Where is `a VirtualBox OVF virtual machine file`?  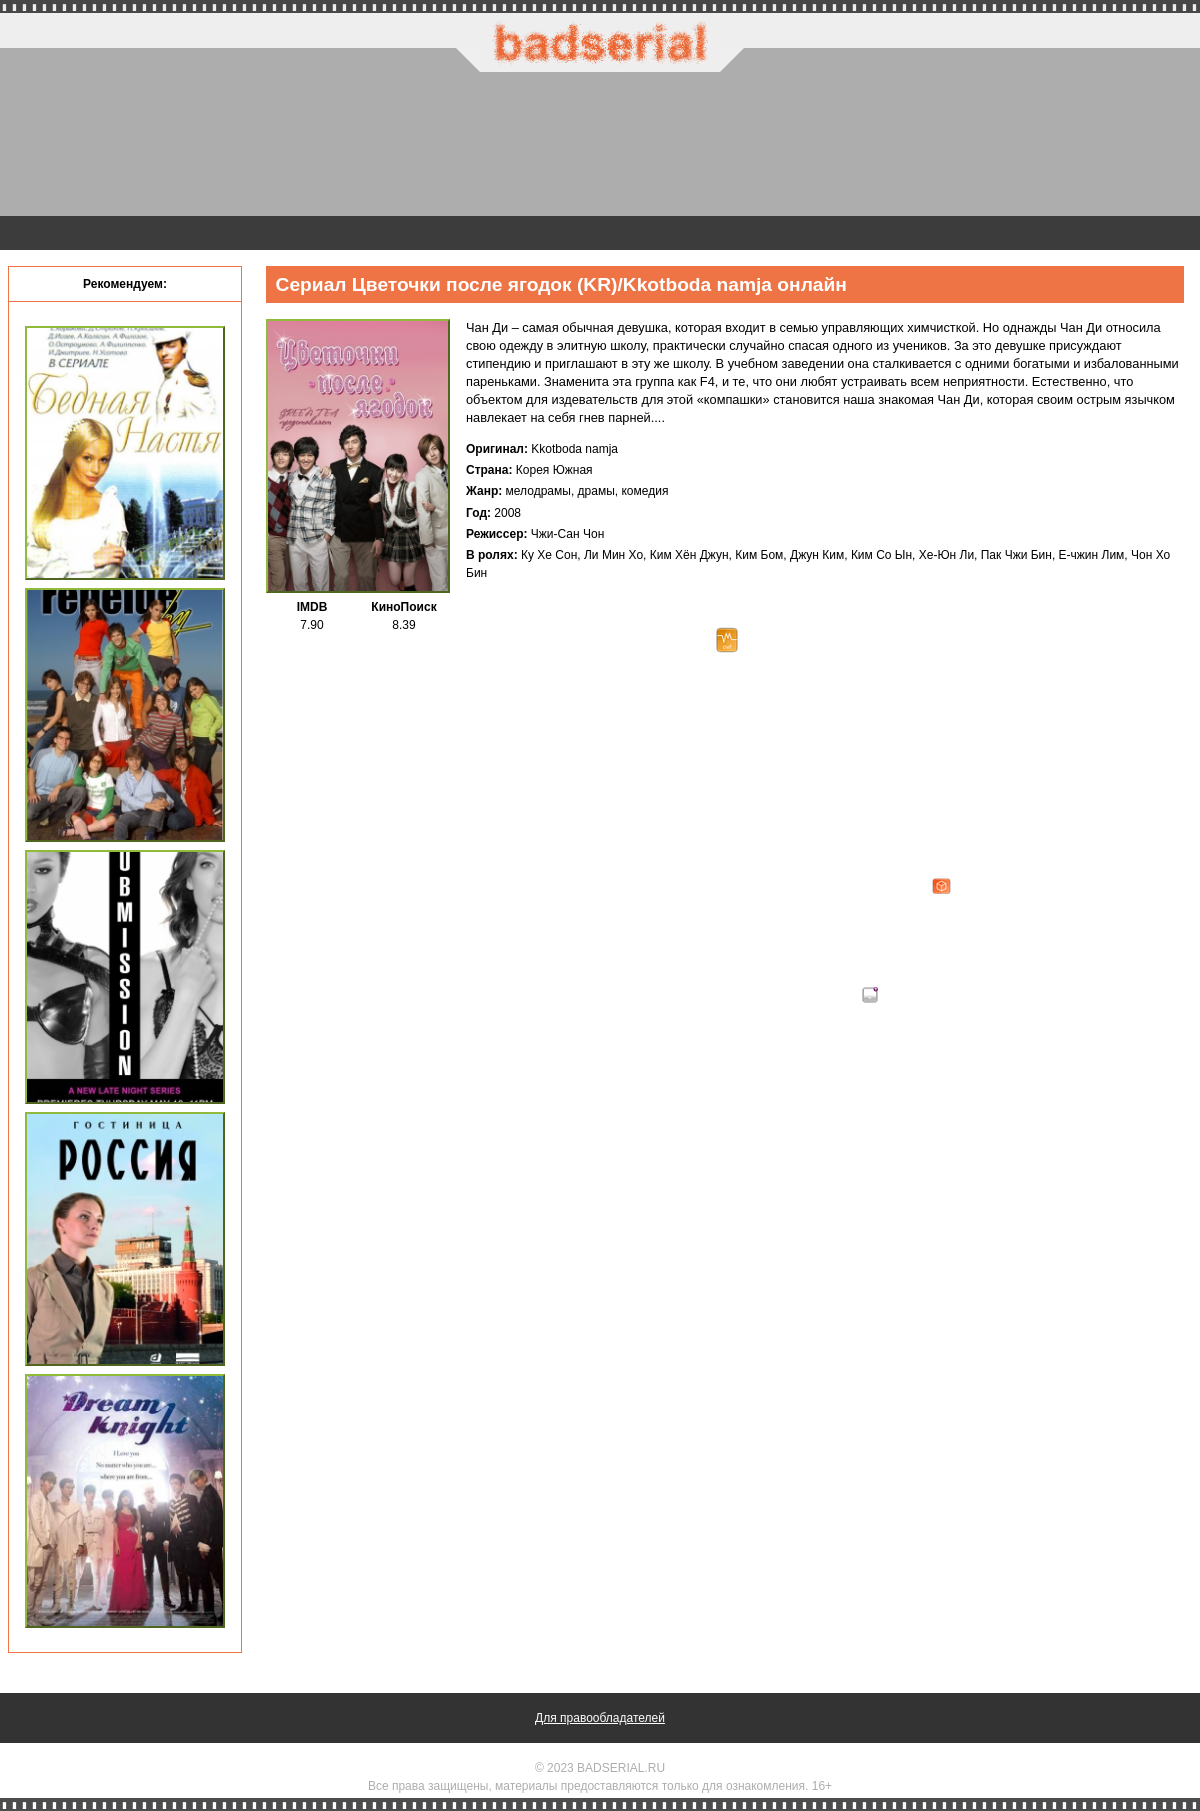 a VirtualBox OVF virtual machine file is located at coordinates (727, 640).